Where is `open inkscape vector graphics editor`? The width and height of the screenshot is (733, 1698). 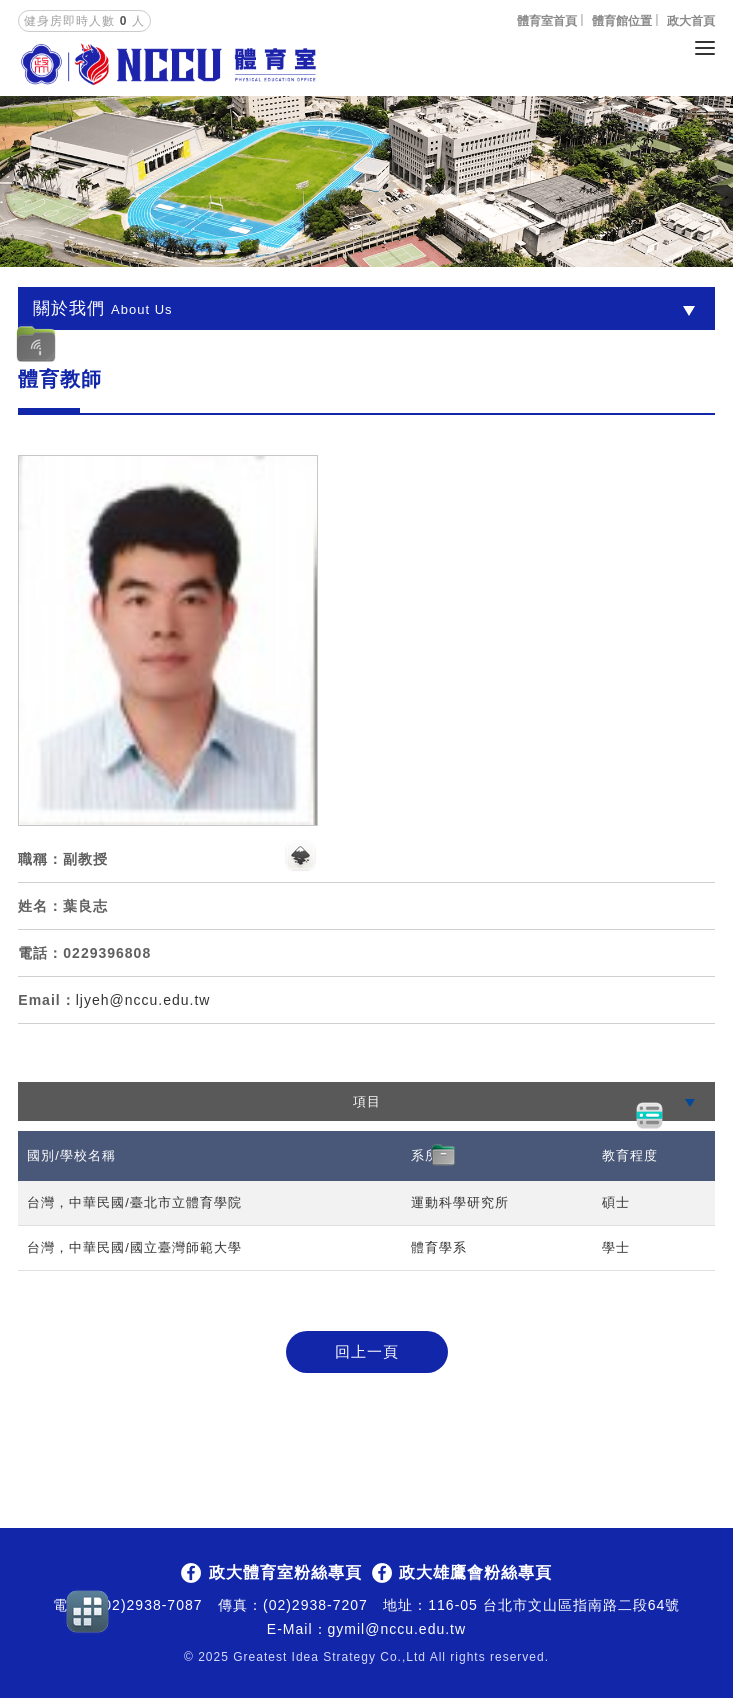 open inkscape vector graphics editor is located at coordinates (300, 855).